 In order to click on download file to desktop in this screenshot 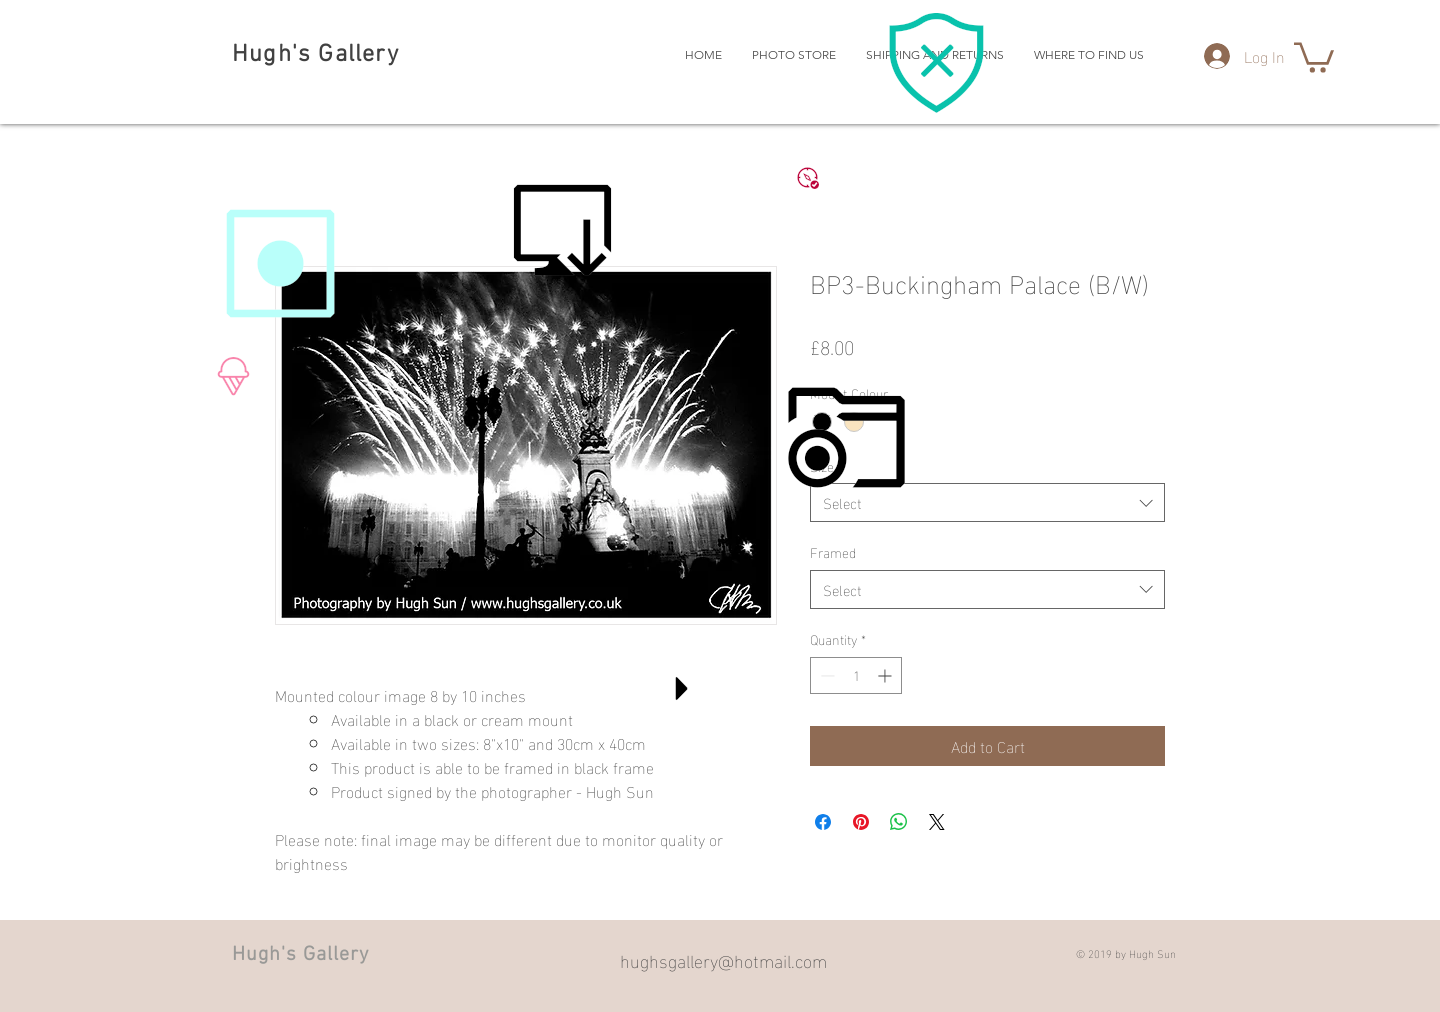, I will do `click(562, 226)`.